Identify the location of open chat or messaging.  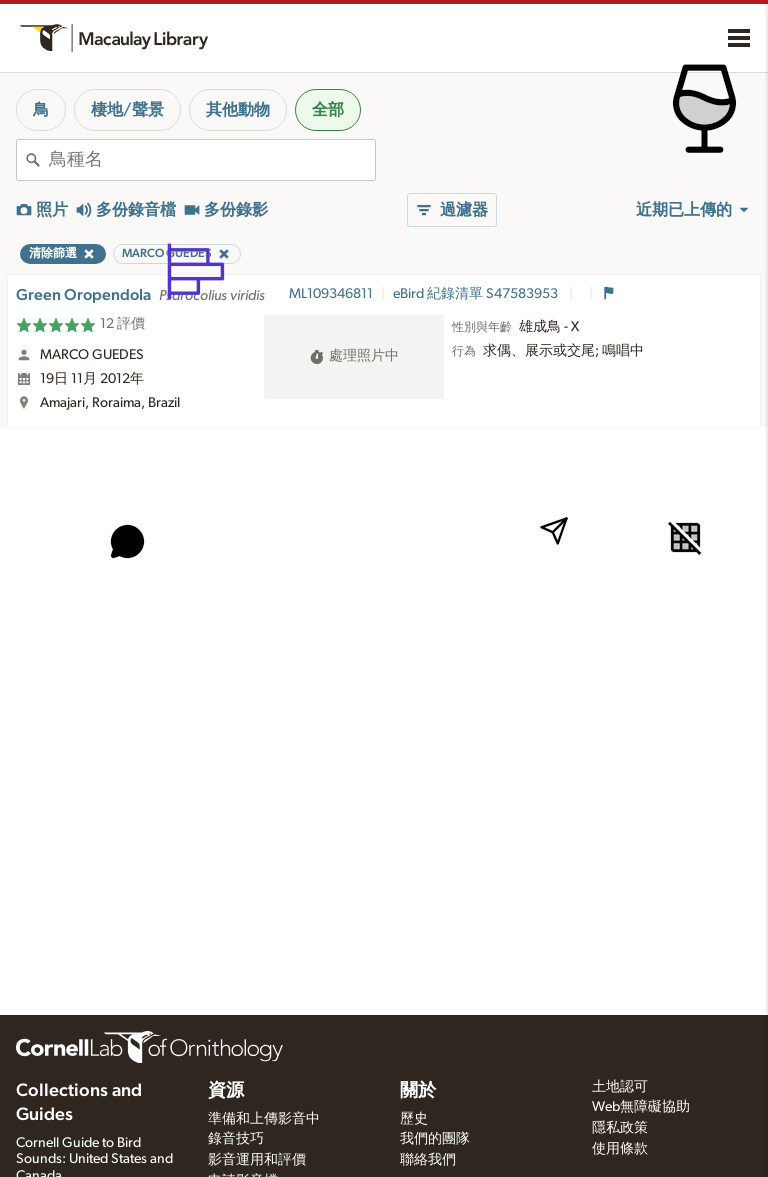
(127, 541).